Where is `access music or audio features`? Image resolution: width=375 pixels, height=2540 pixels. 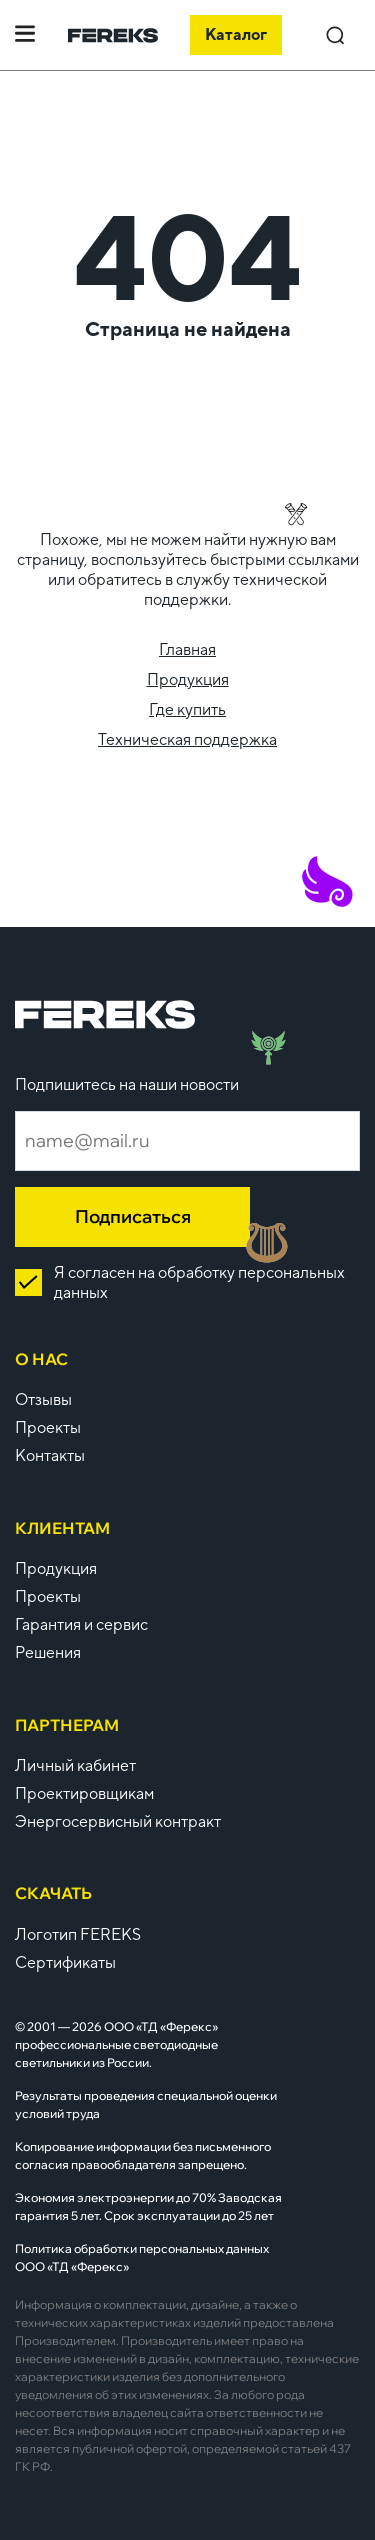
access music or audio features is located at coordinates (267, 1242).